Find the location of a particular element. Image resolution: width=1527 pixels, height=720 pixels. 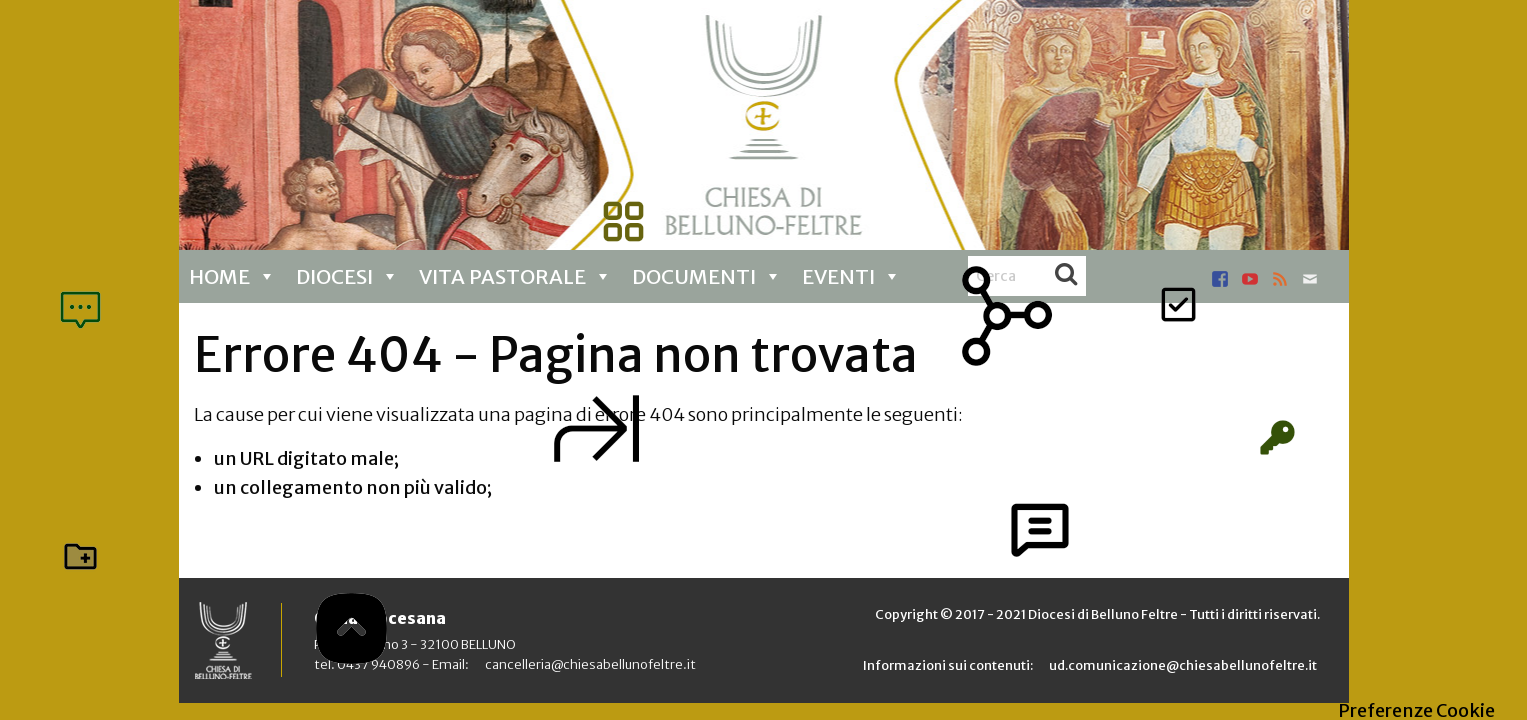

a selected or completed item is located at coordinates (1178, 304).